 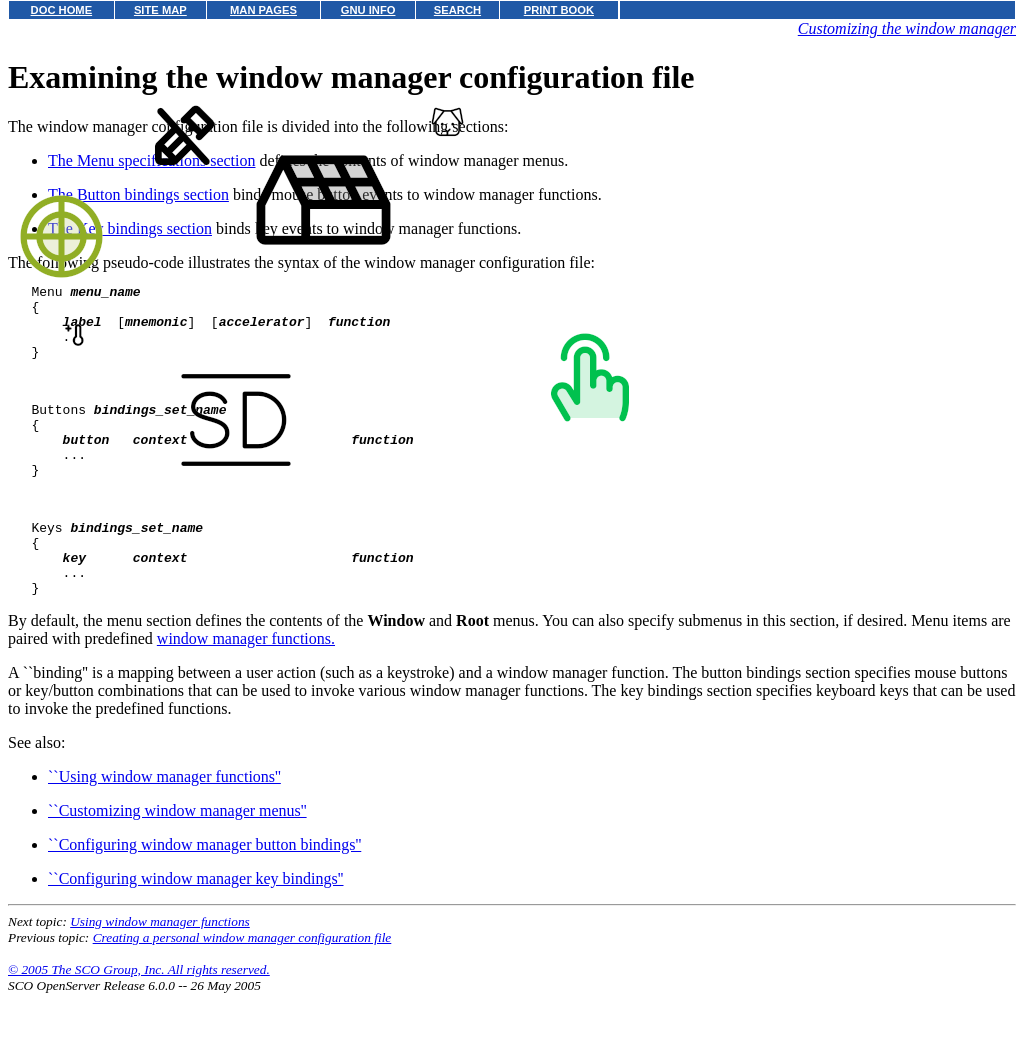 What do you see at coordinates (236, 420) in the screenshot?
I see `indicates standard definition video quality` at bounding box center [236, 420].